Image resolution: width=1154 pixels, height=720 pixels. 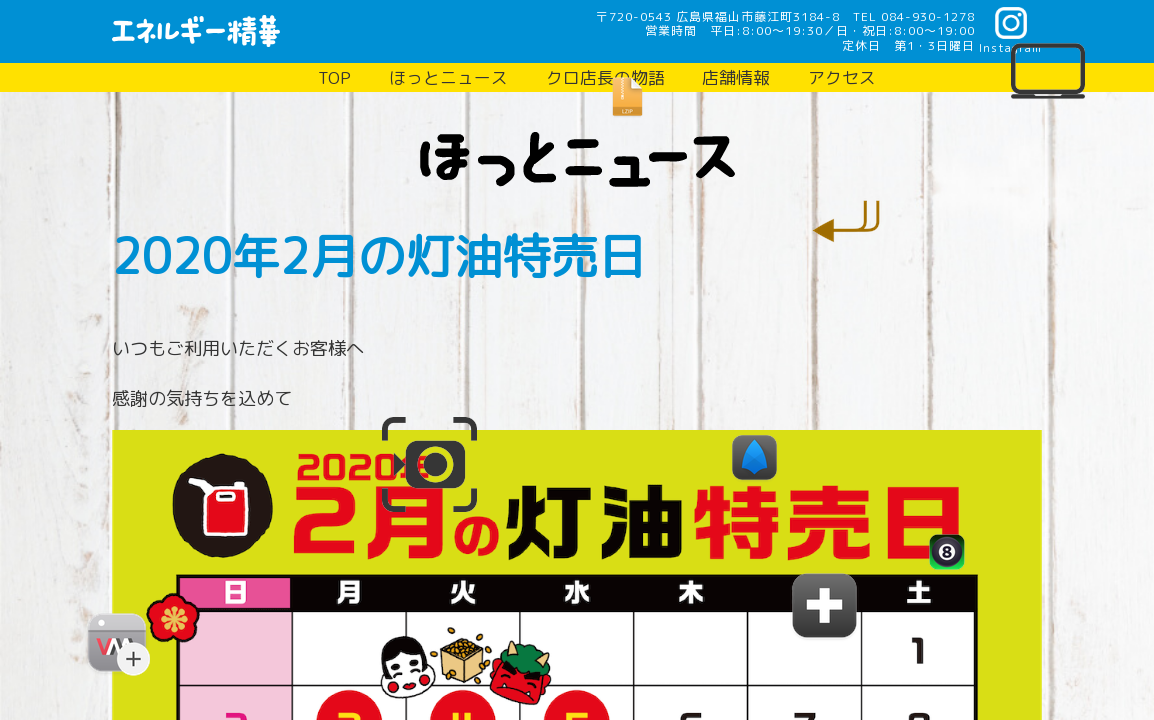 What do you see at coordinates (824, 605) in the screenshot?
I see `open the mycanal streaming app` at bounding box center [824, 605].